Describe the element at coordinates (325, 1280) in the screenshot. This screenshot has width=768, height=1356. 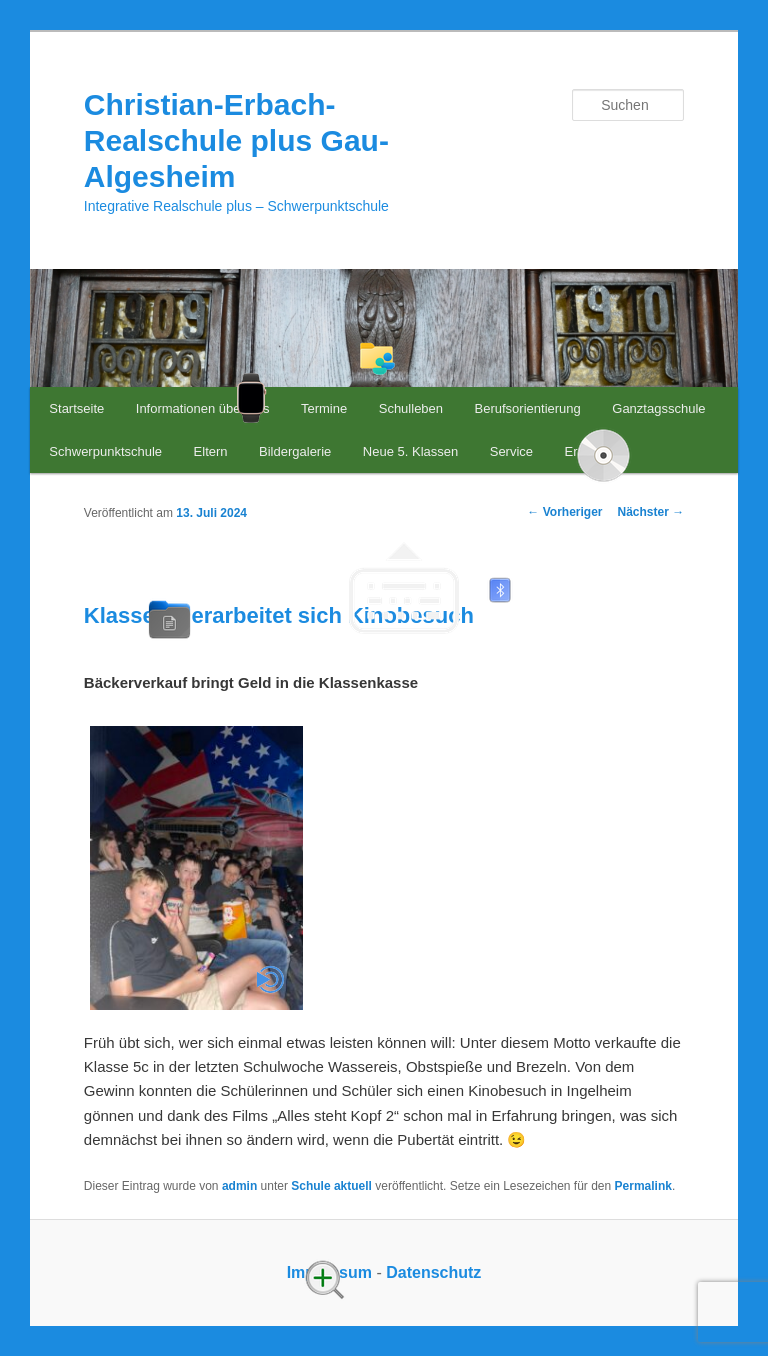
I see `zoom in on the current view` at that location.